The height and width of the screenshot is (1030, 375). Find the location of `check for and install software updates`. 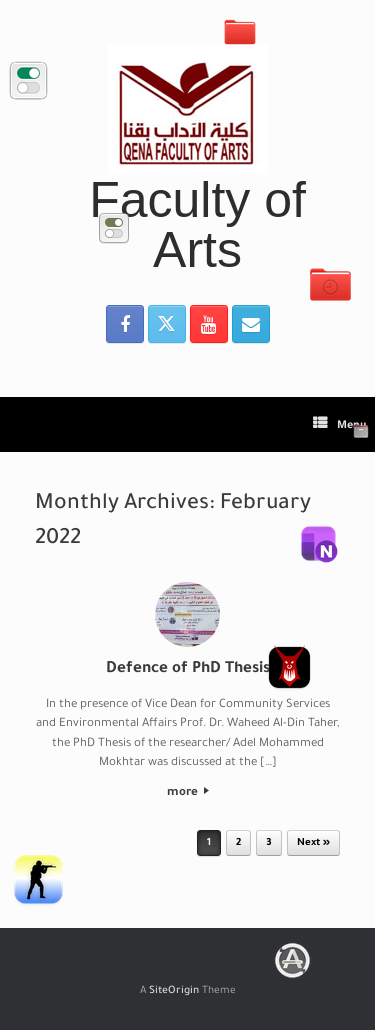

check for and install software updates is located at coordinates (292, 960).